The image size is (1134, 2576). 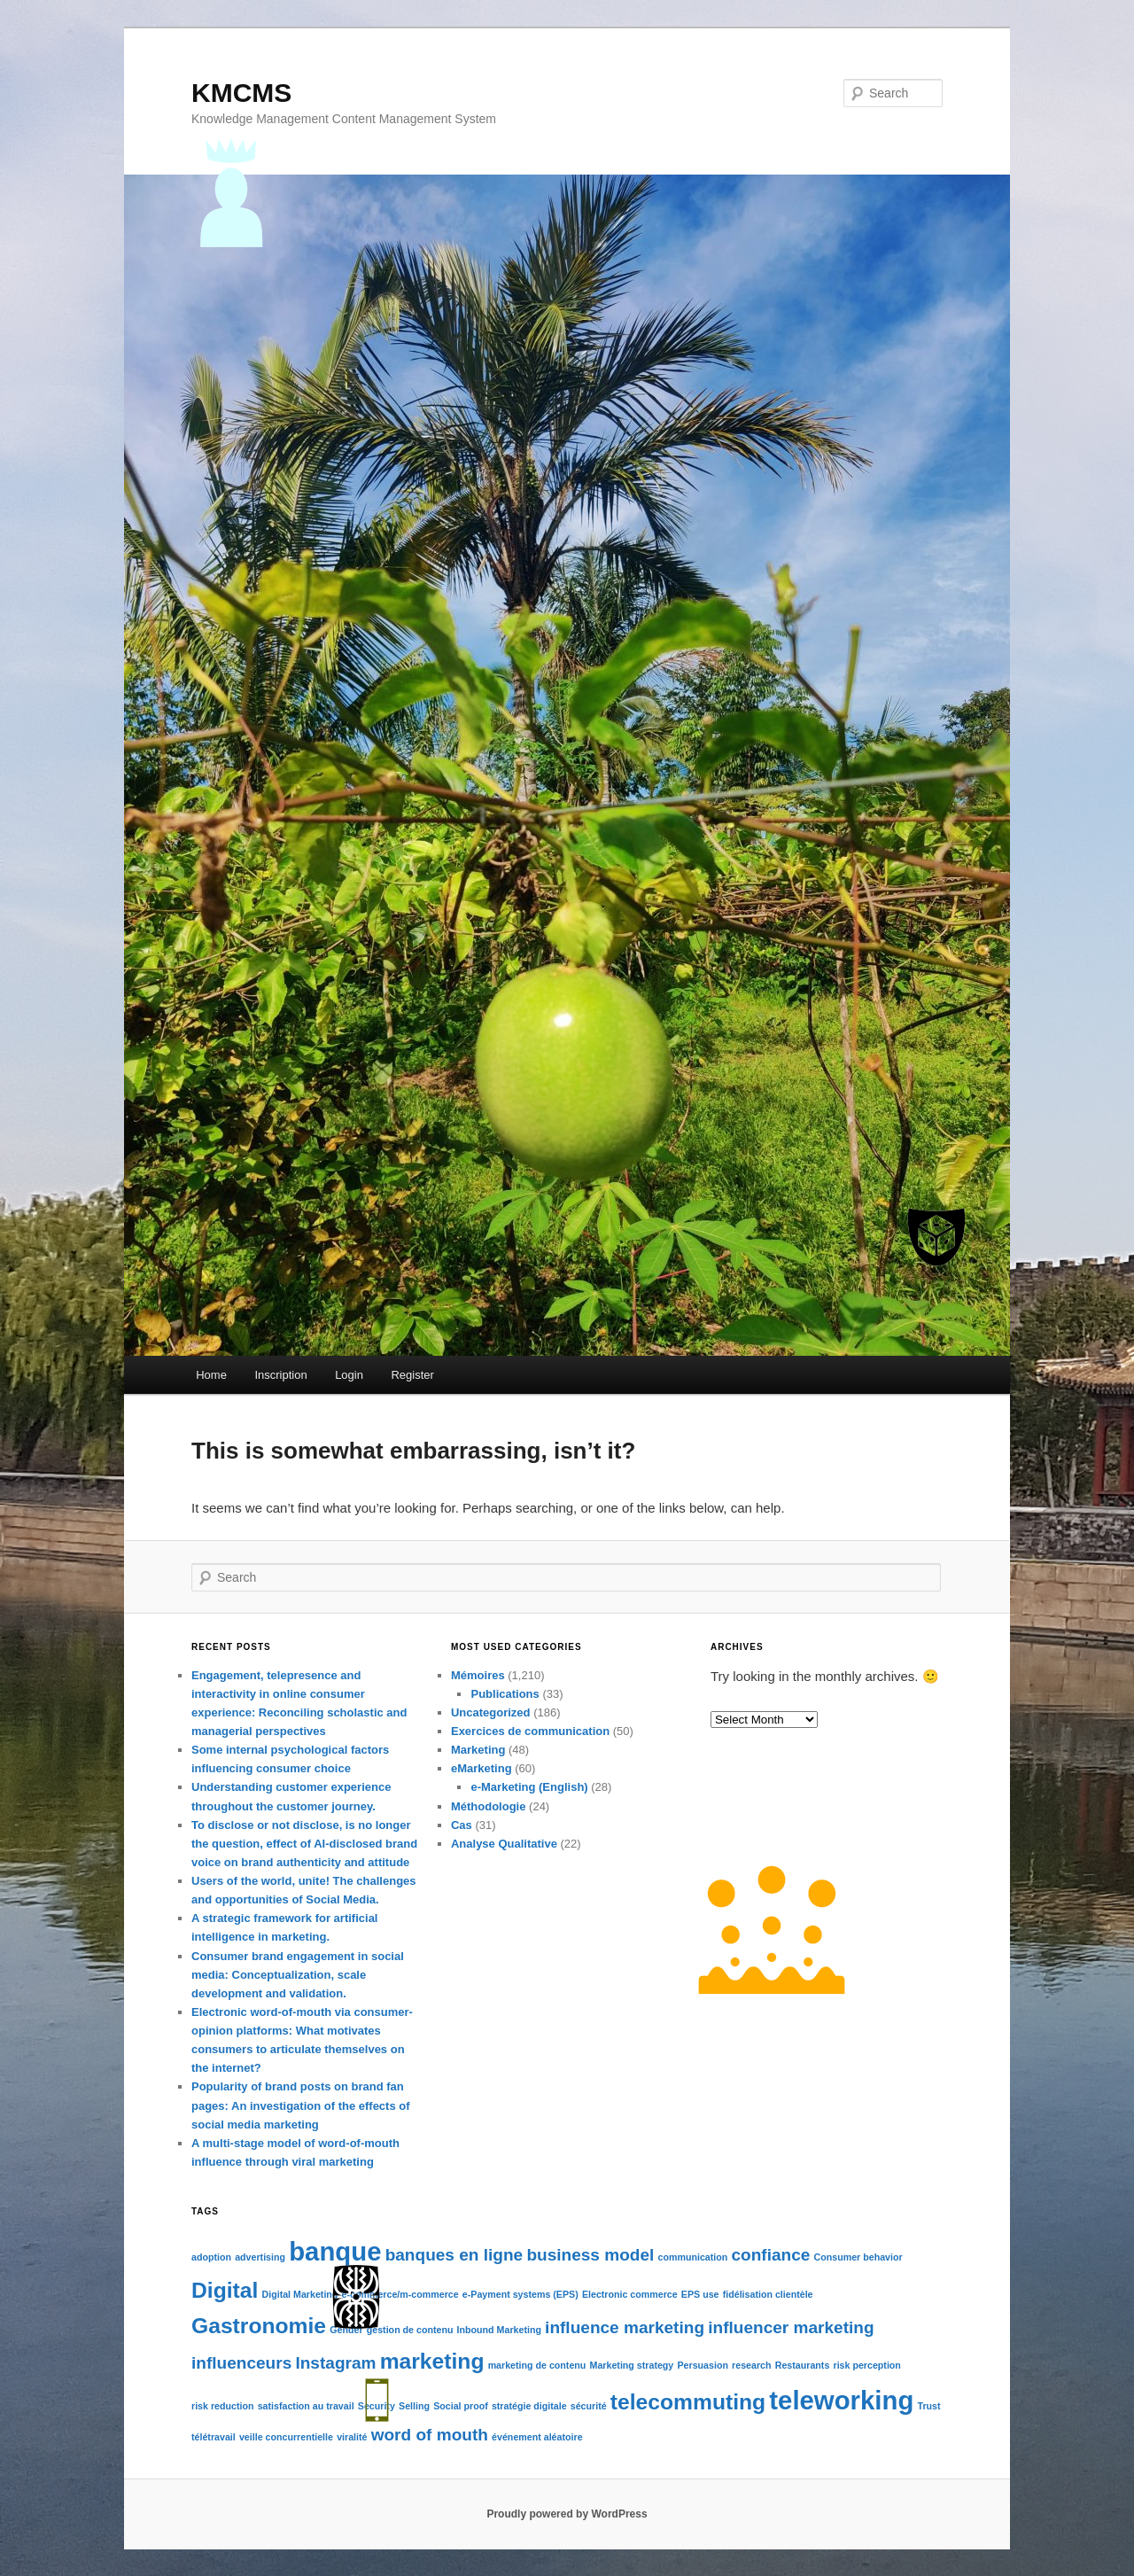 What do you see at coordinates (230, 191) in the screenshot?
I see `indicates player with highest rank or score` at bounding box center [230, 191].